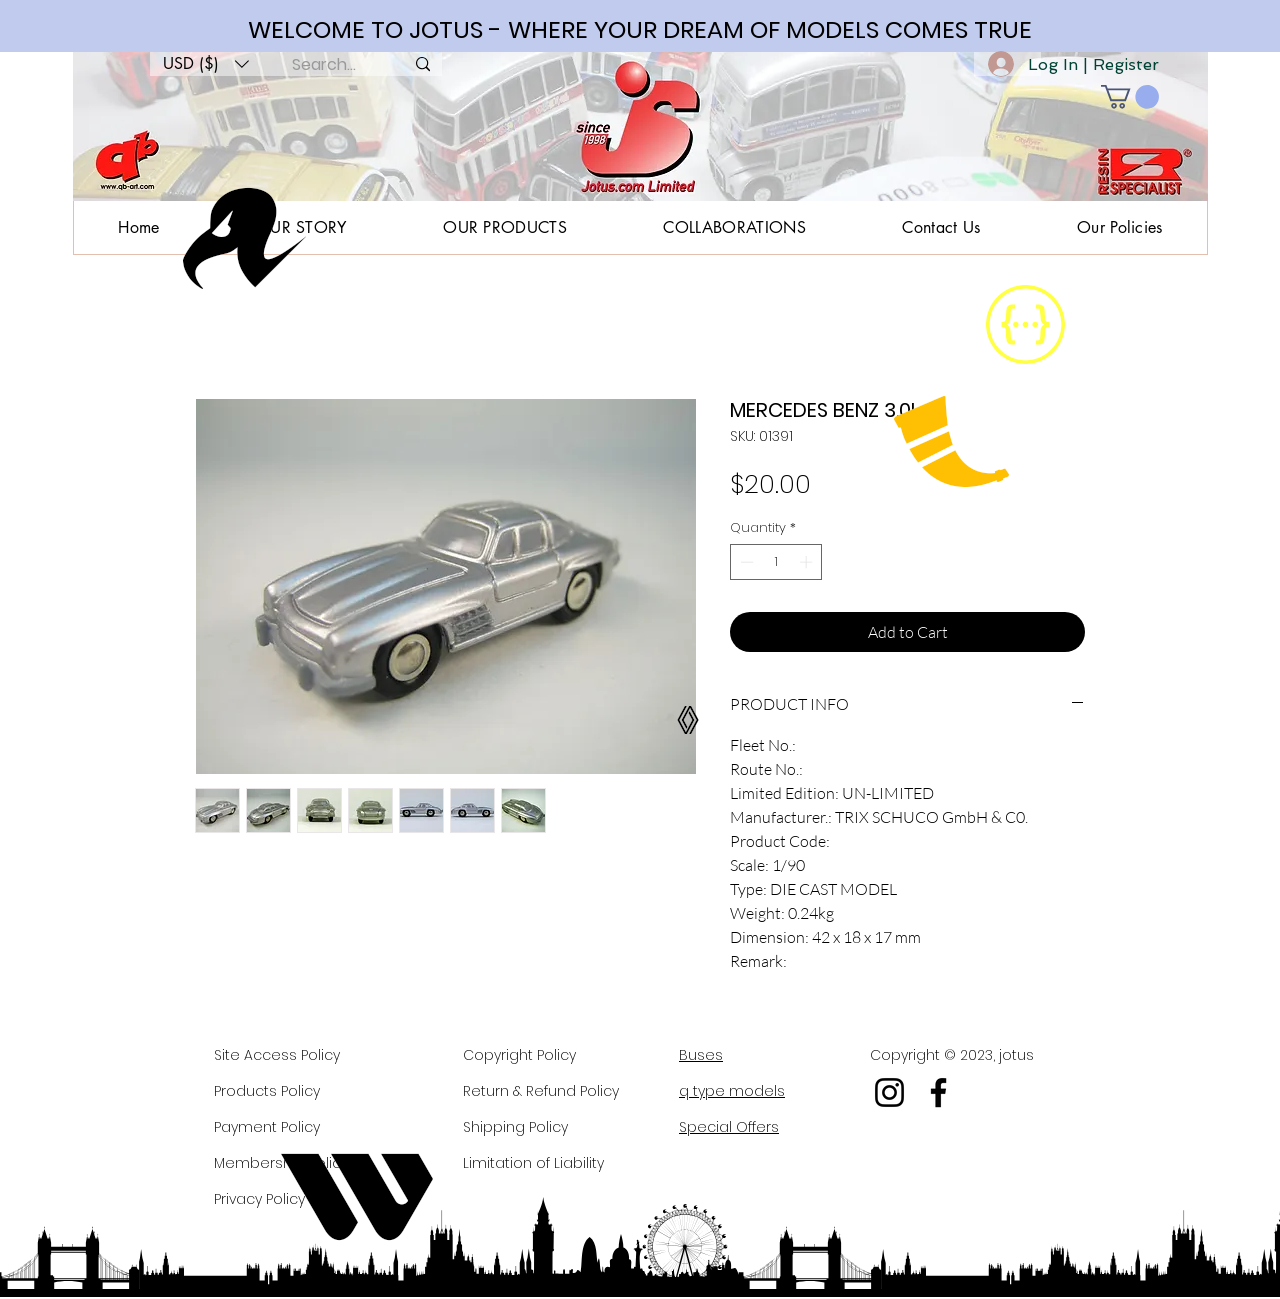  Describe the element at coordinates (244, 238) in the screenshot. I see `visit The Register technology news website` at that location.